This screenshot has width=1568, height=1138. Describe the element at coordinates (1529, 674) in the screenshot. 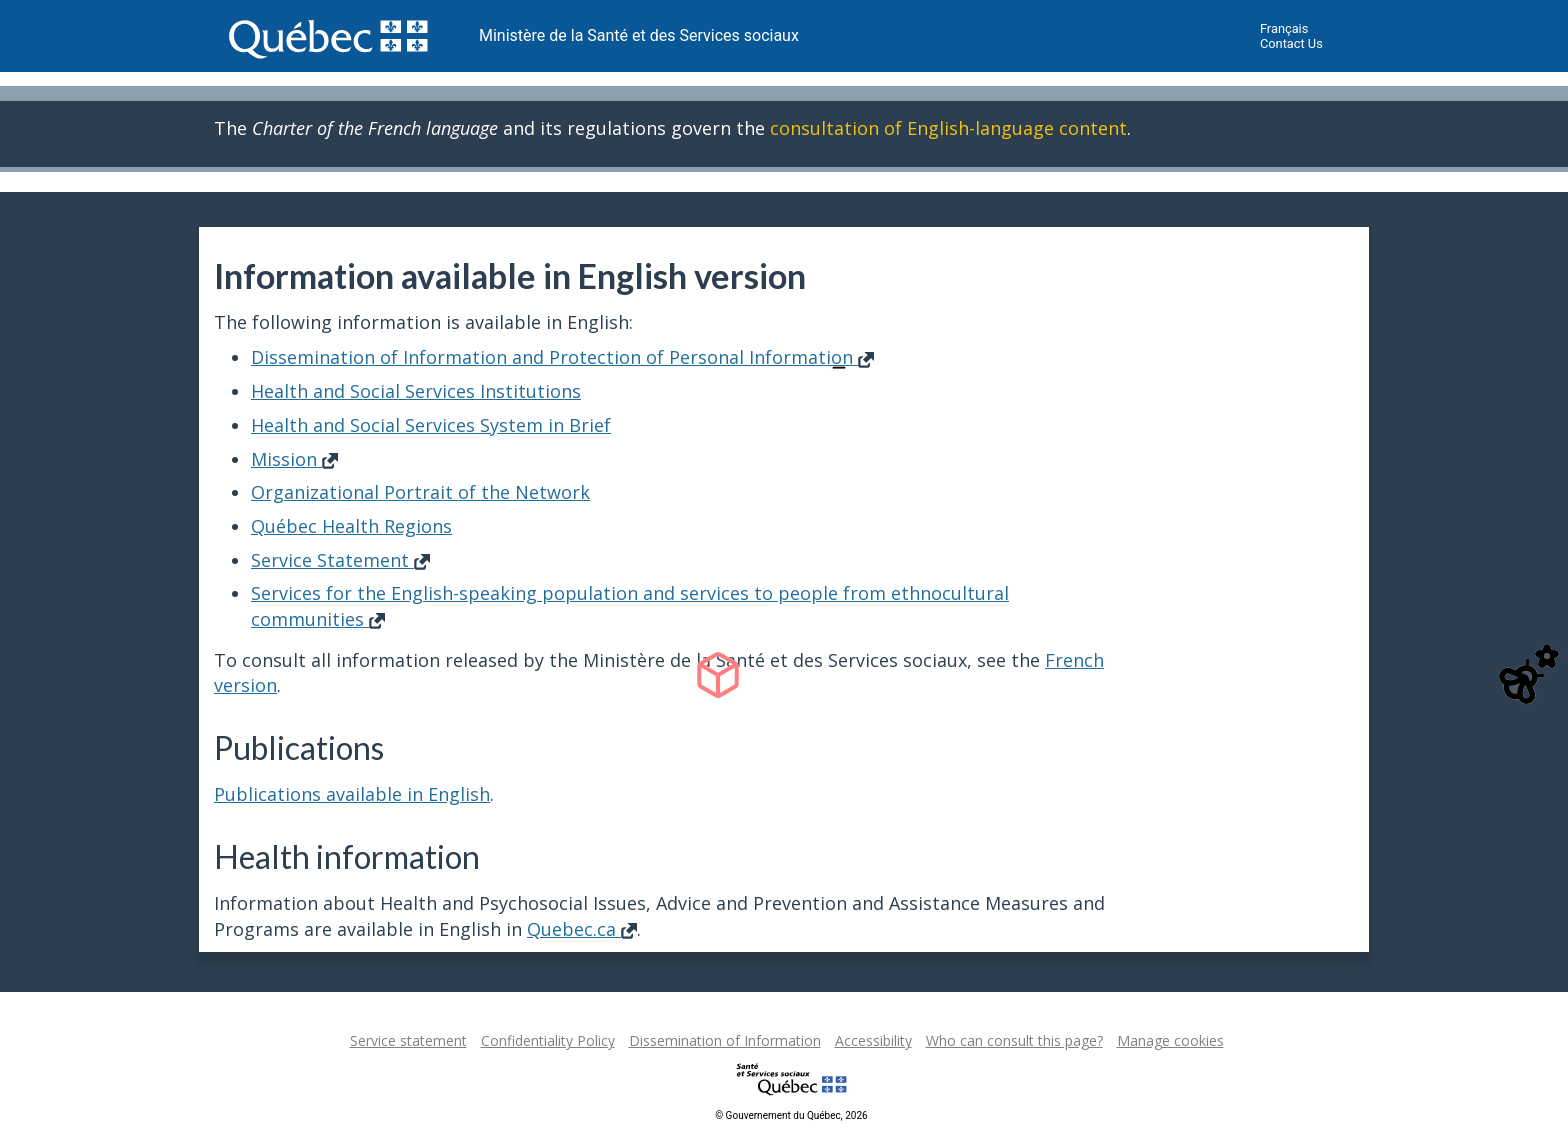

I see `access nature or outdoor-themed emoji` at that location.